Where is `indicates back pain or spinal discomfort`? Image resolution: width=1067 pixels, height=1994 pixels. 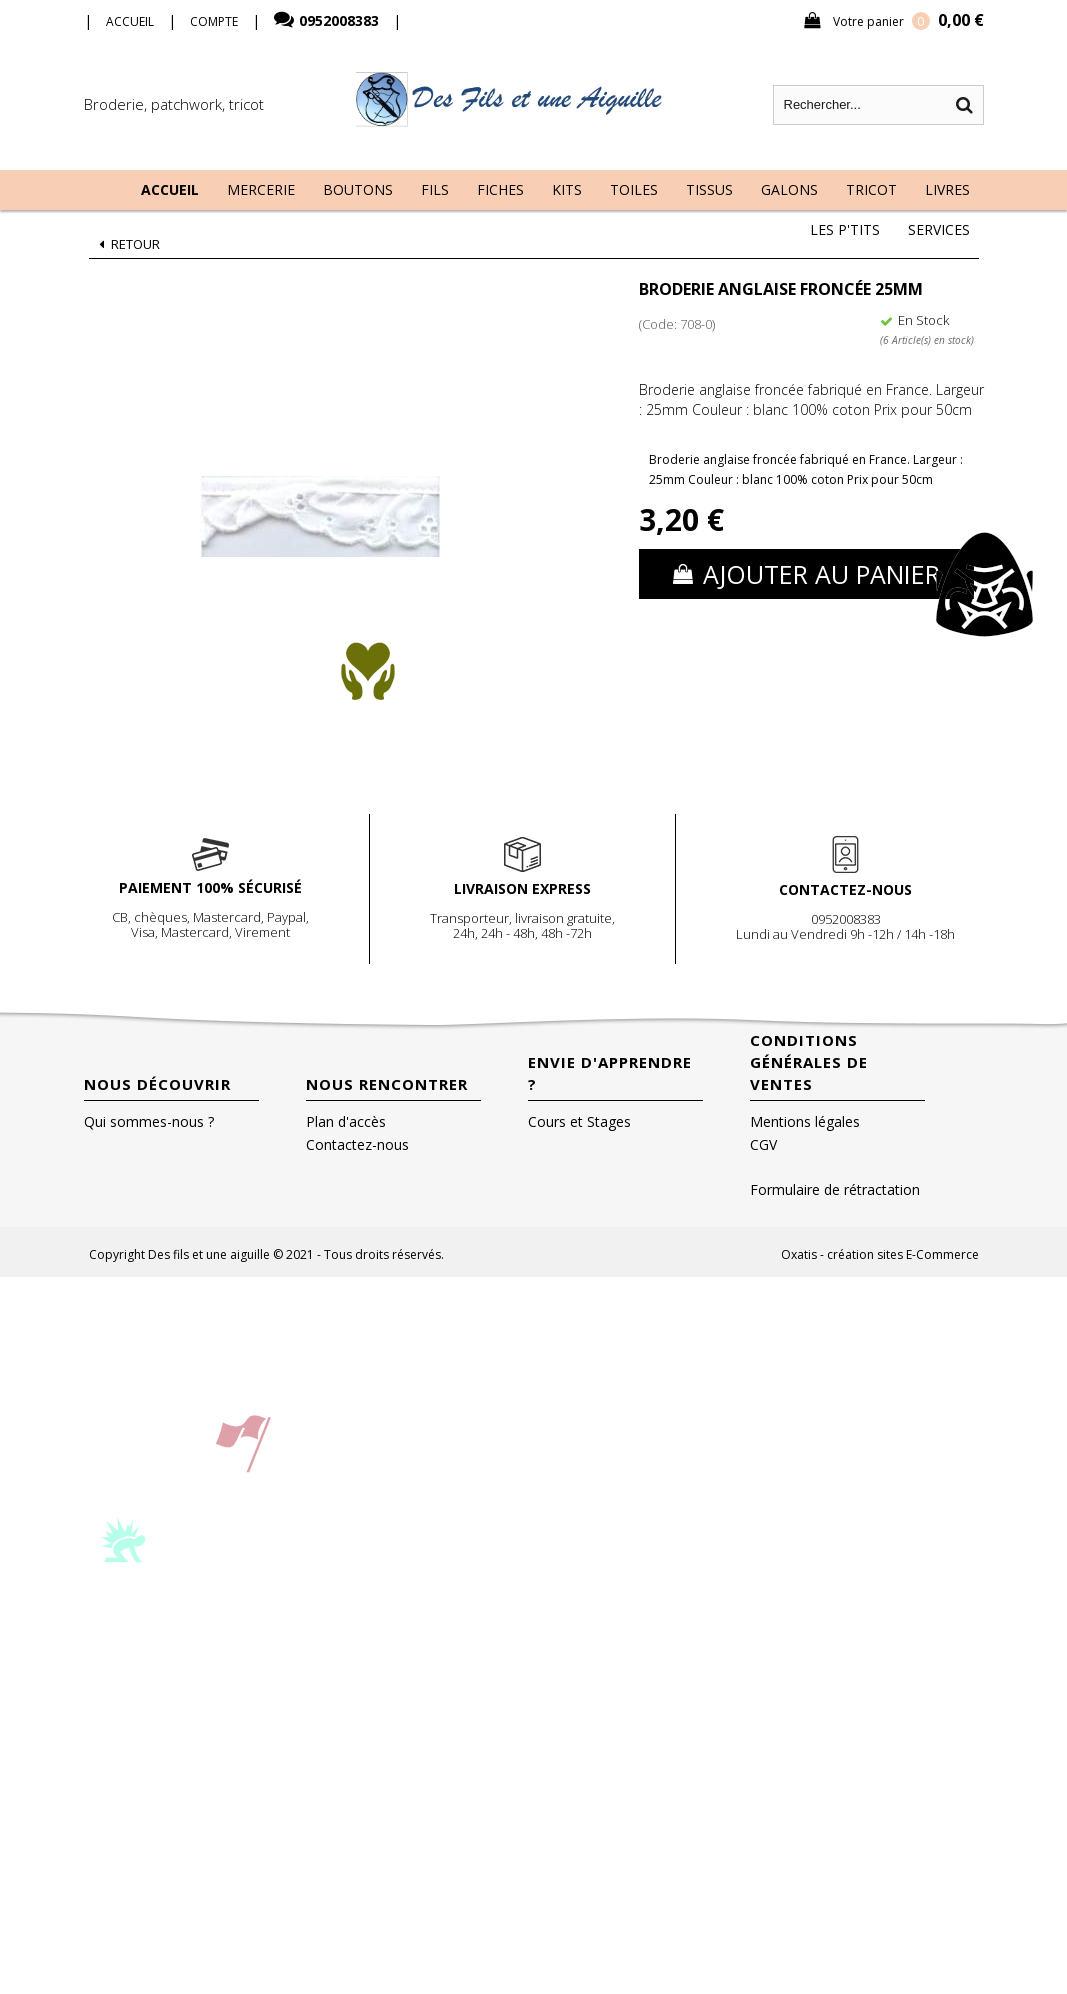 indicates back pain or spinal discomfort is located at coordinates (122, 1539).